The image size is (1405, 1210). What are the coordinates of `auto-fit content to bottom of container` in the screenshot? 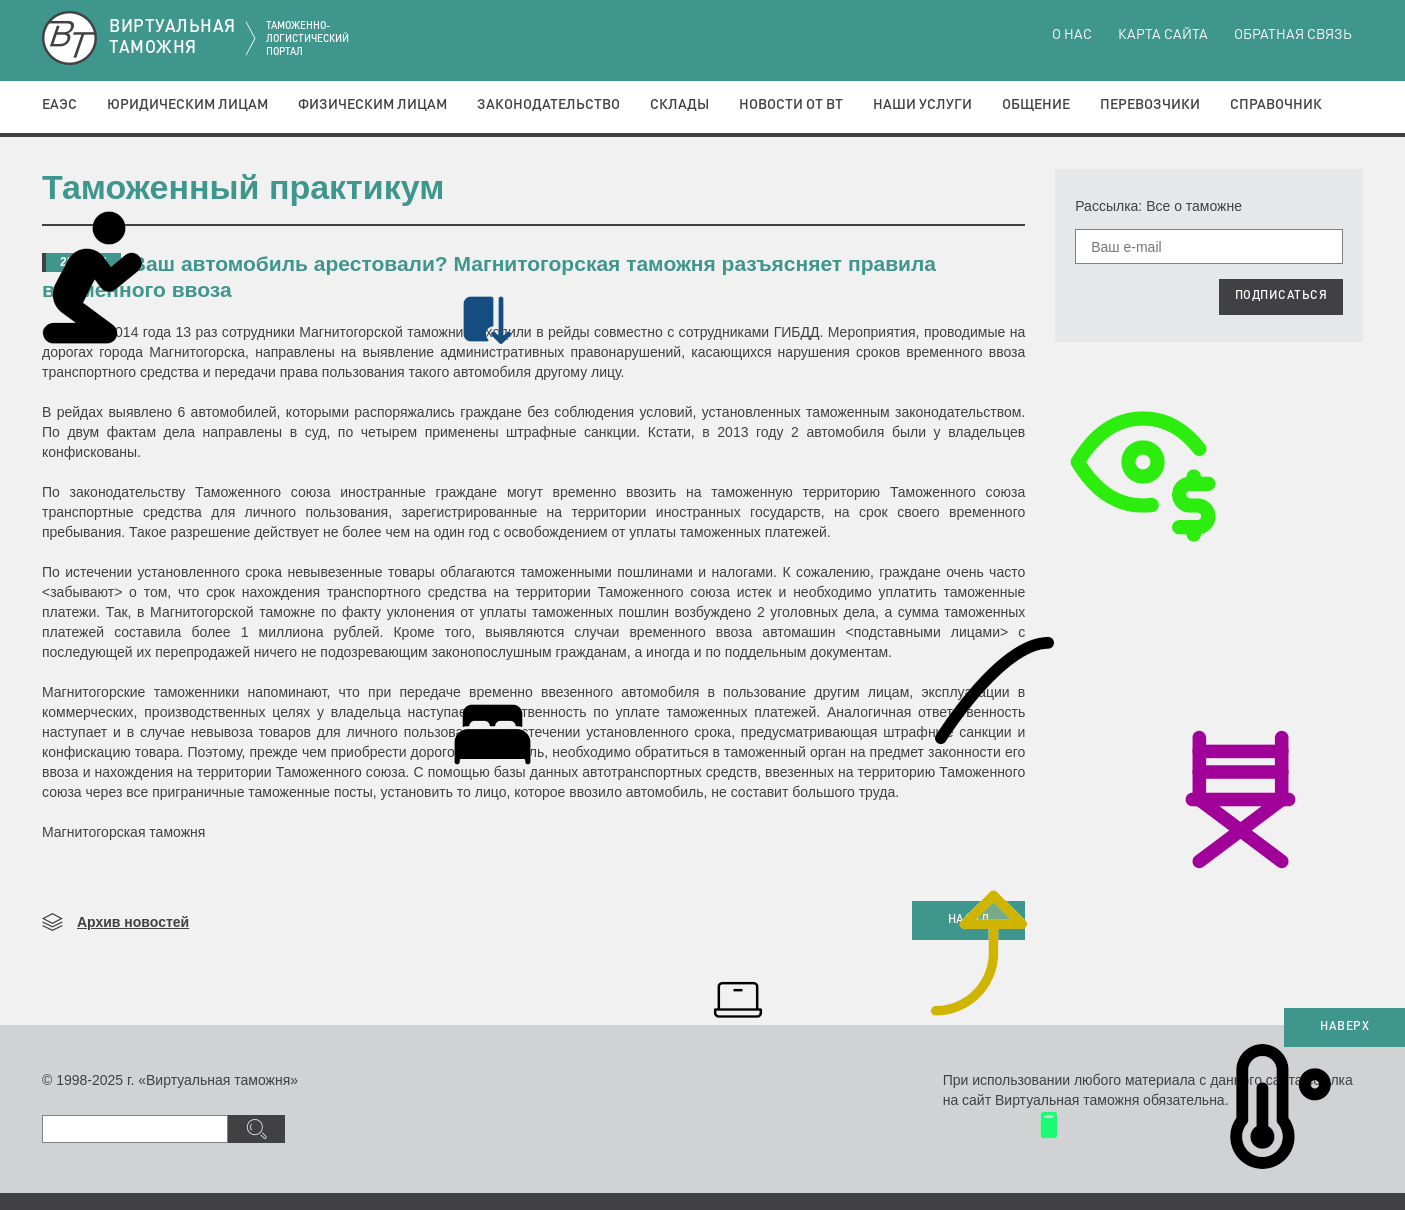 It's located at (486, 319).